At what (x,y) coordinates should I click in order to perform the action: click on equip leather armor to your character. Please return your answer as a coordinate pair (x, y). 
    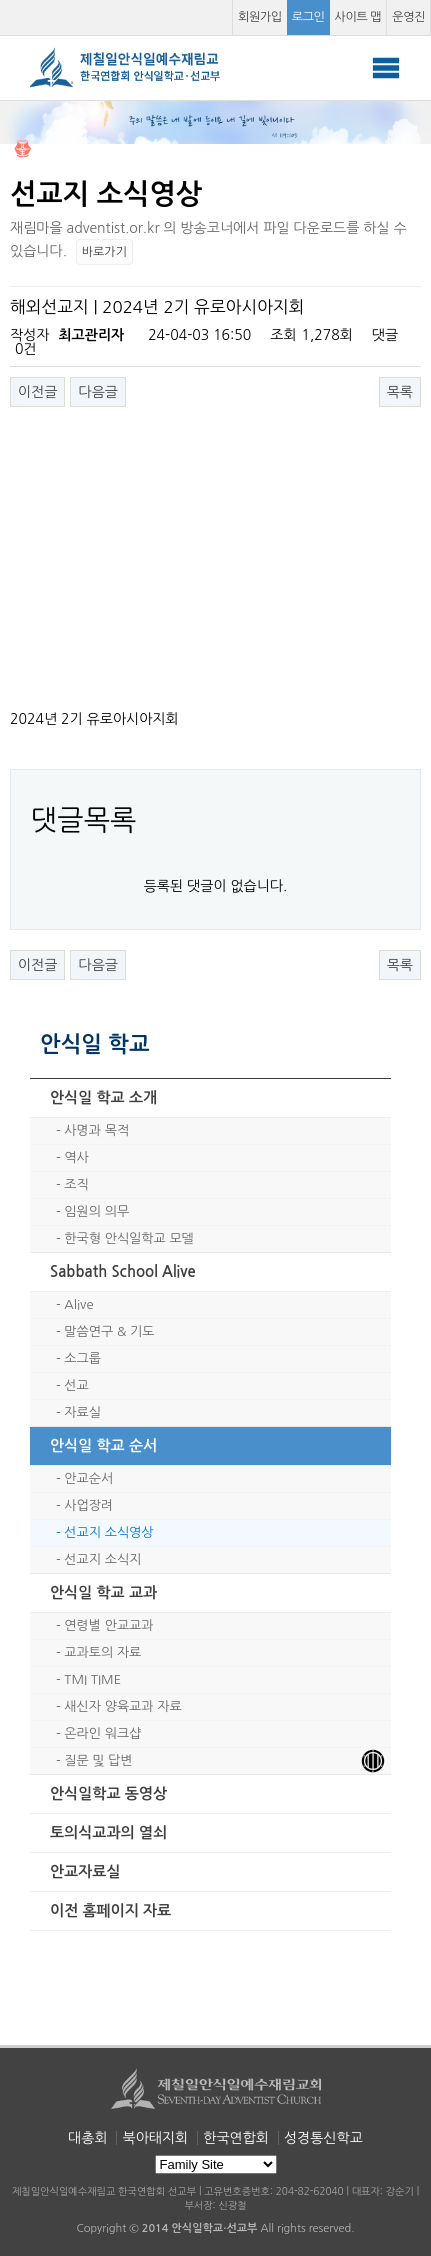
    Looking at the image, I should click on (22, 148).